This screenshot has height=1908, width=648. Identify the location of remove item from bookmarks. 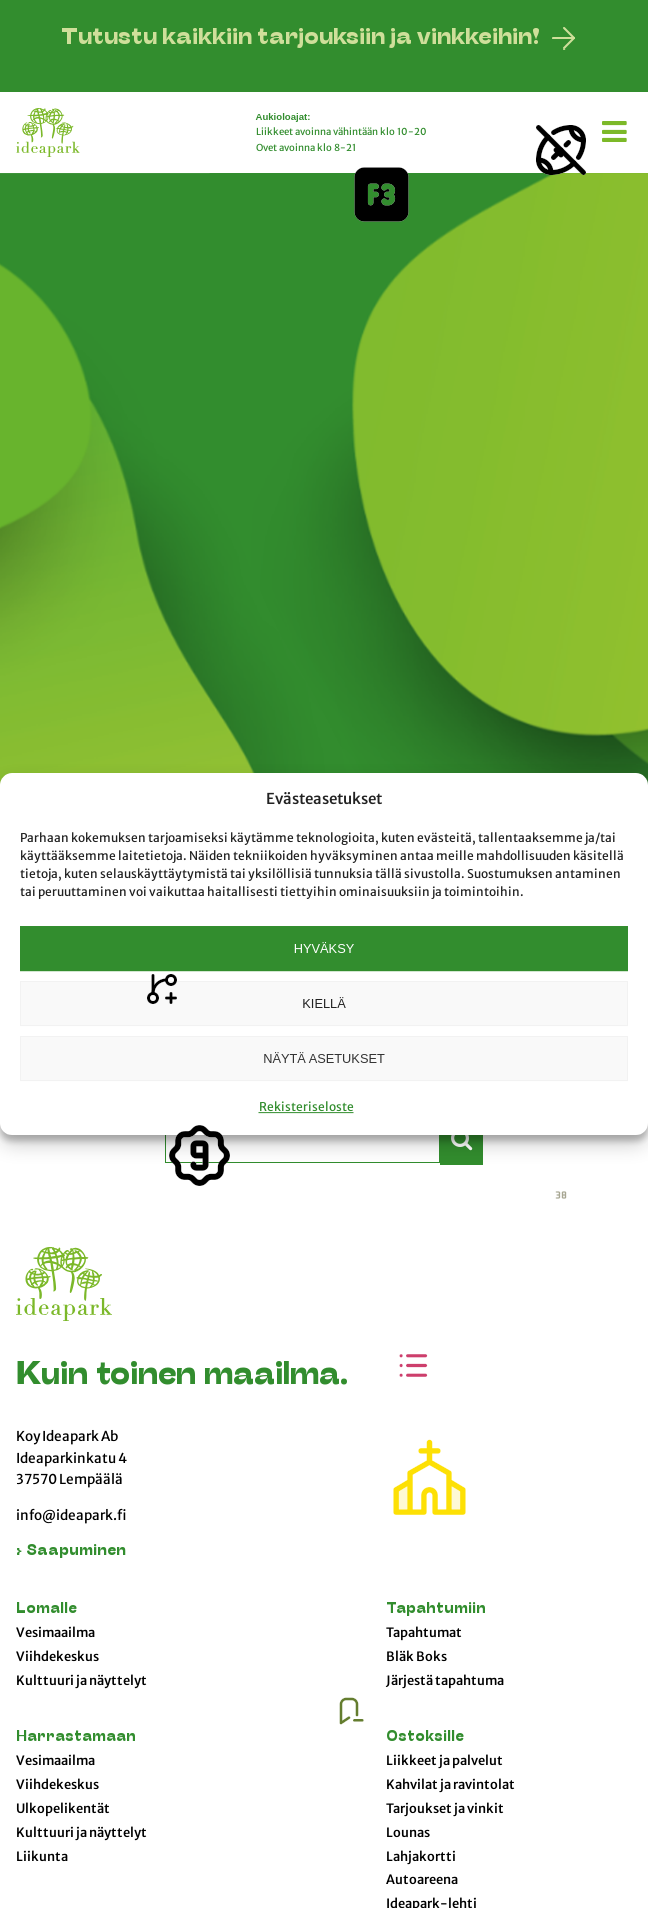
(349, 1711).